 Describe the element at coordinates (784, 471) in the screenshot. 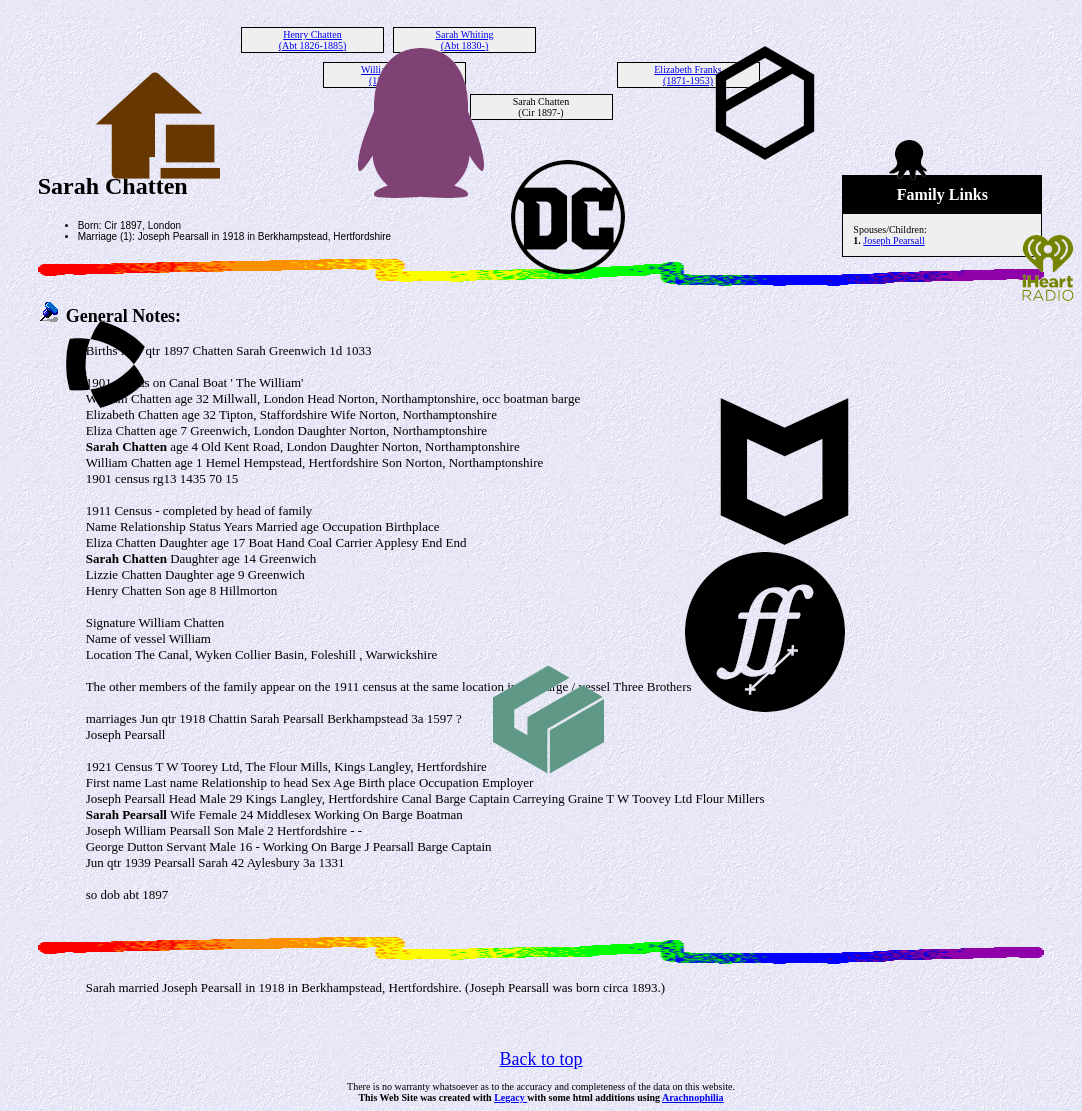

I see `mcafee antivirus software logo` at that location.